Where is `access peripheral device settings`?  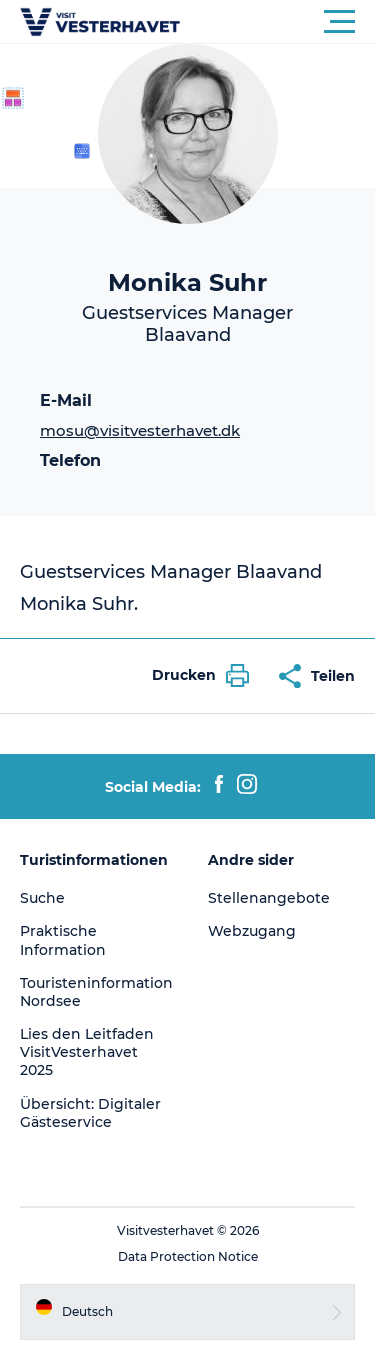 access peripheral device settings is located at coordinates (82, 151).